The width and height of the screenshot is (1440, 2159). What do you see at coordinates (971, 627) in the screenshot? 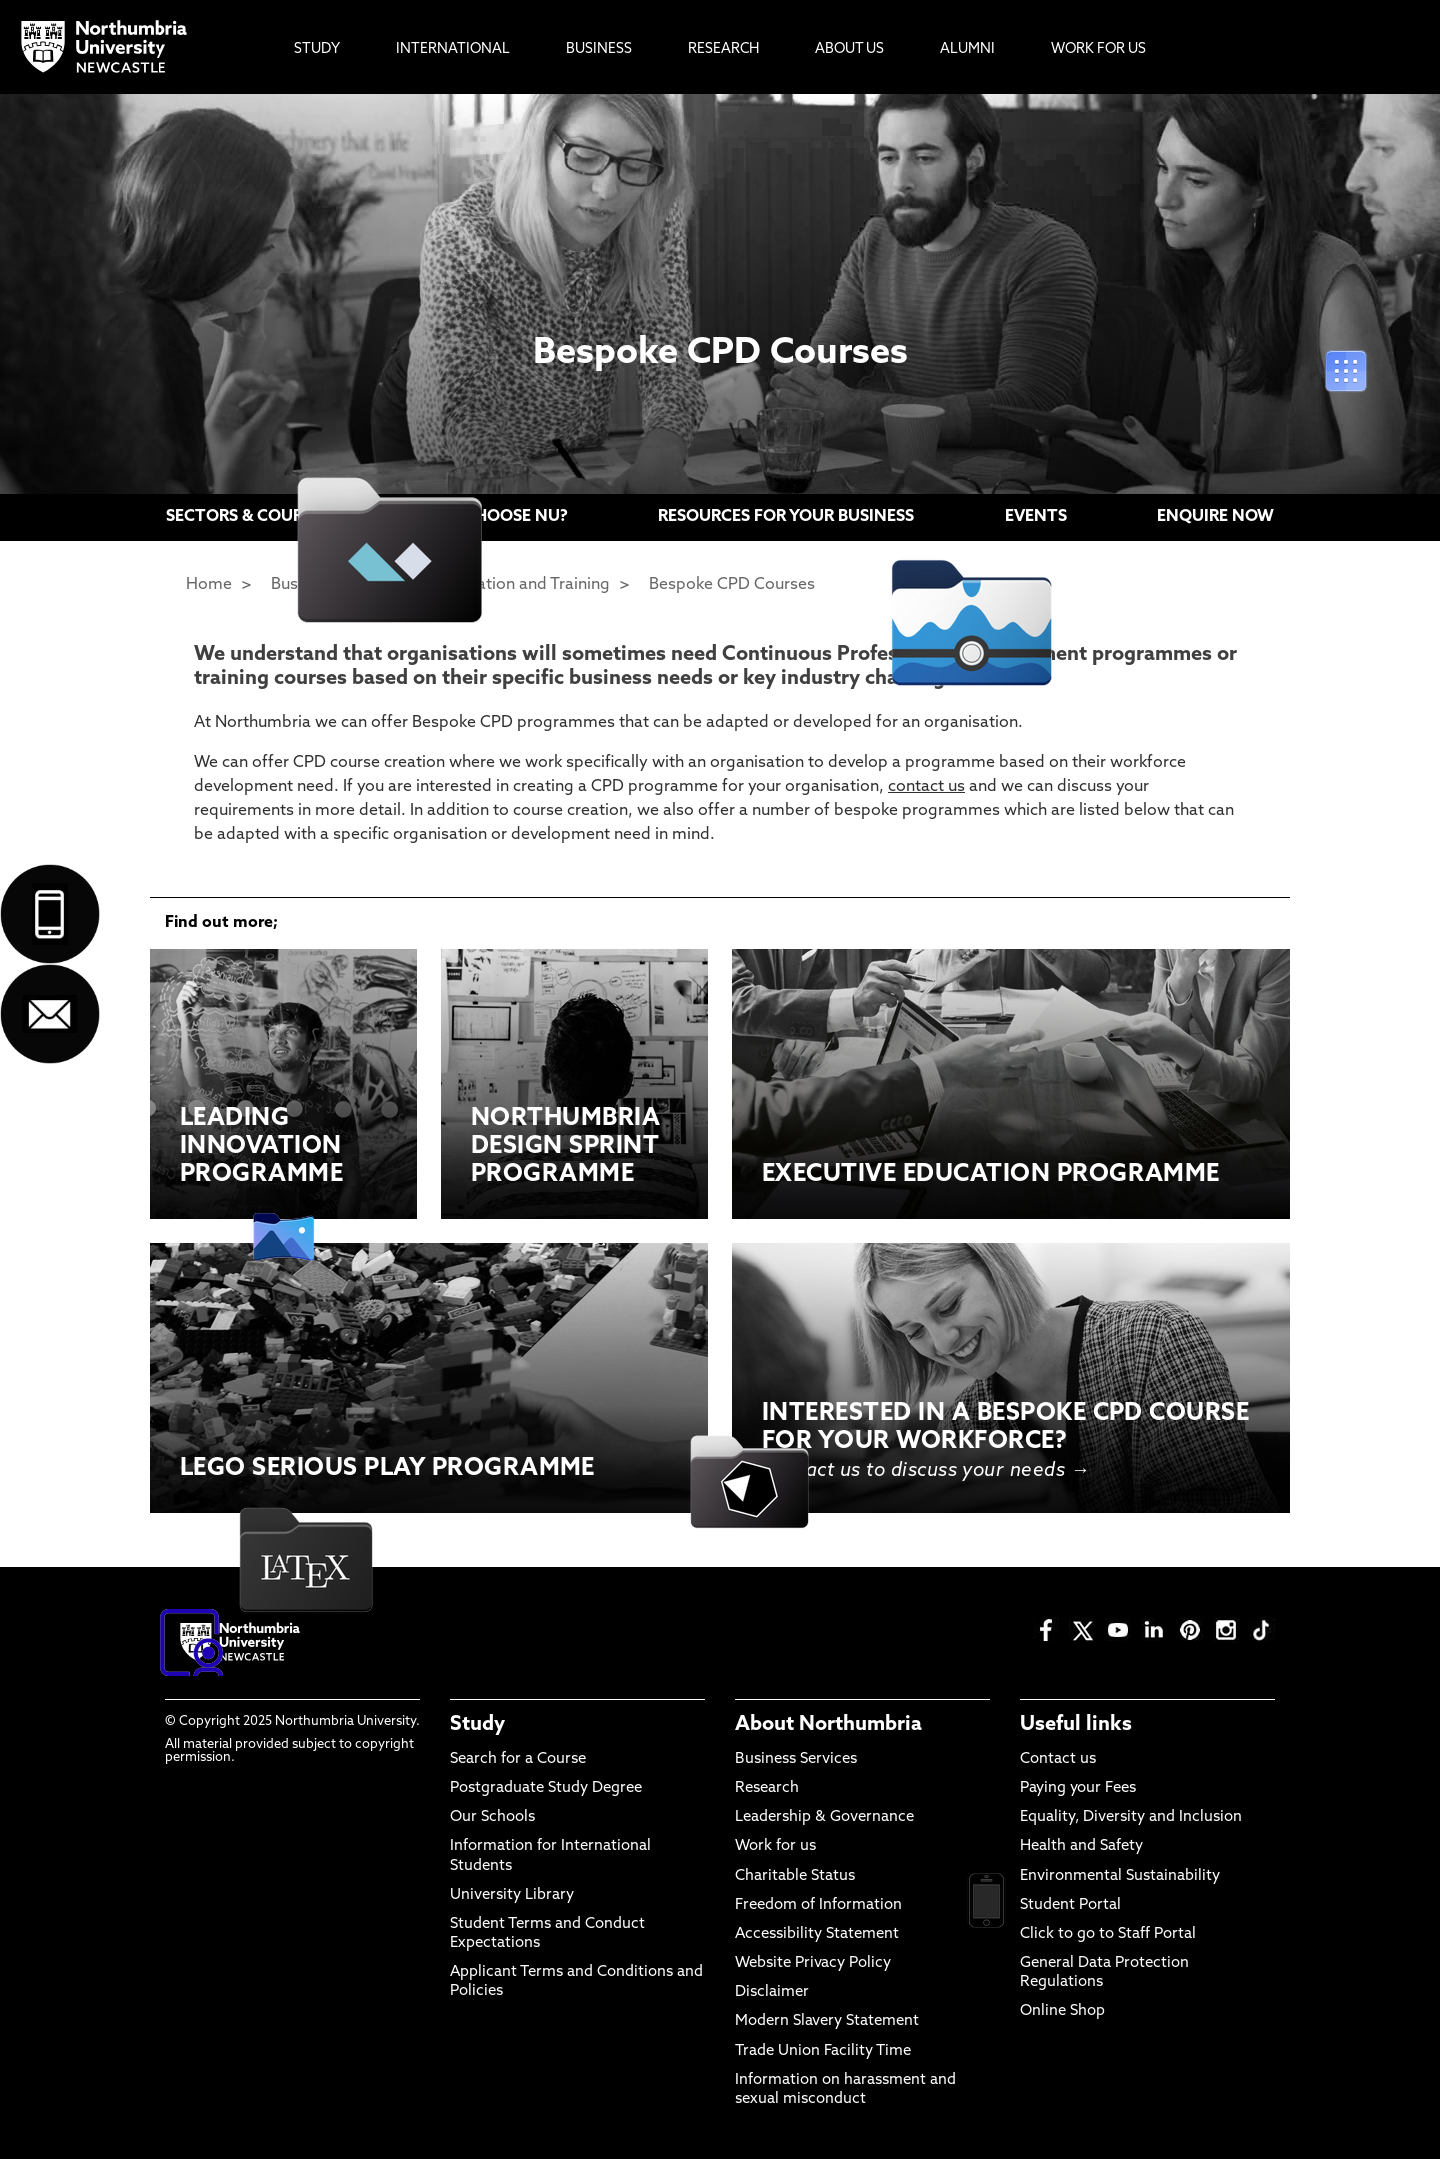
I see `folder for pokémon dive ball themed content` at bounding box center [971, 627].